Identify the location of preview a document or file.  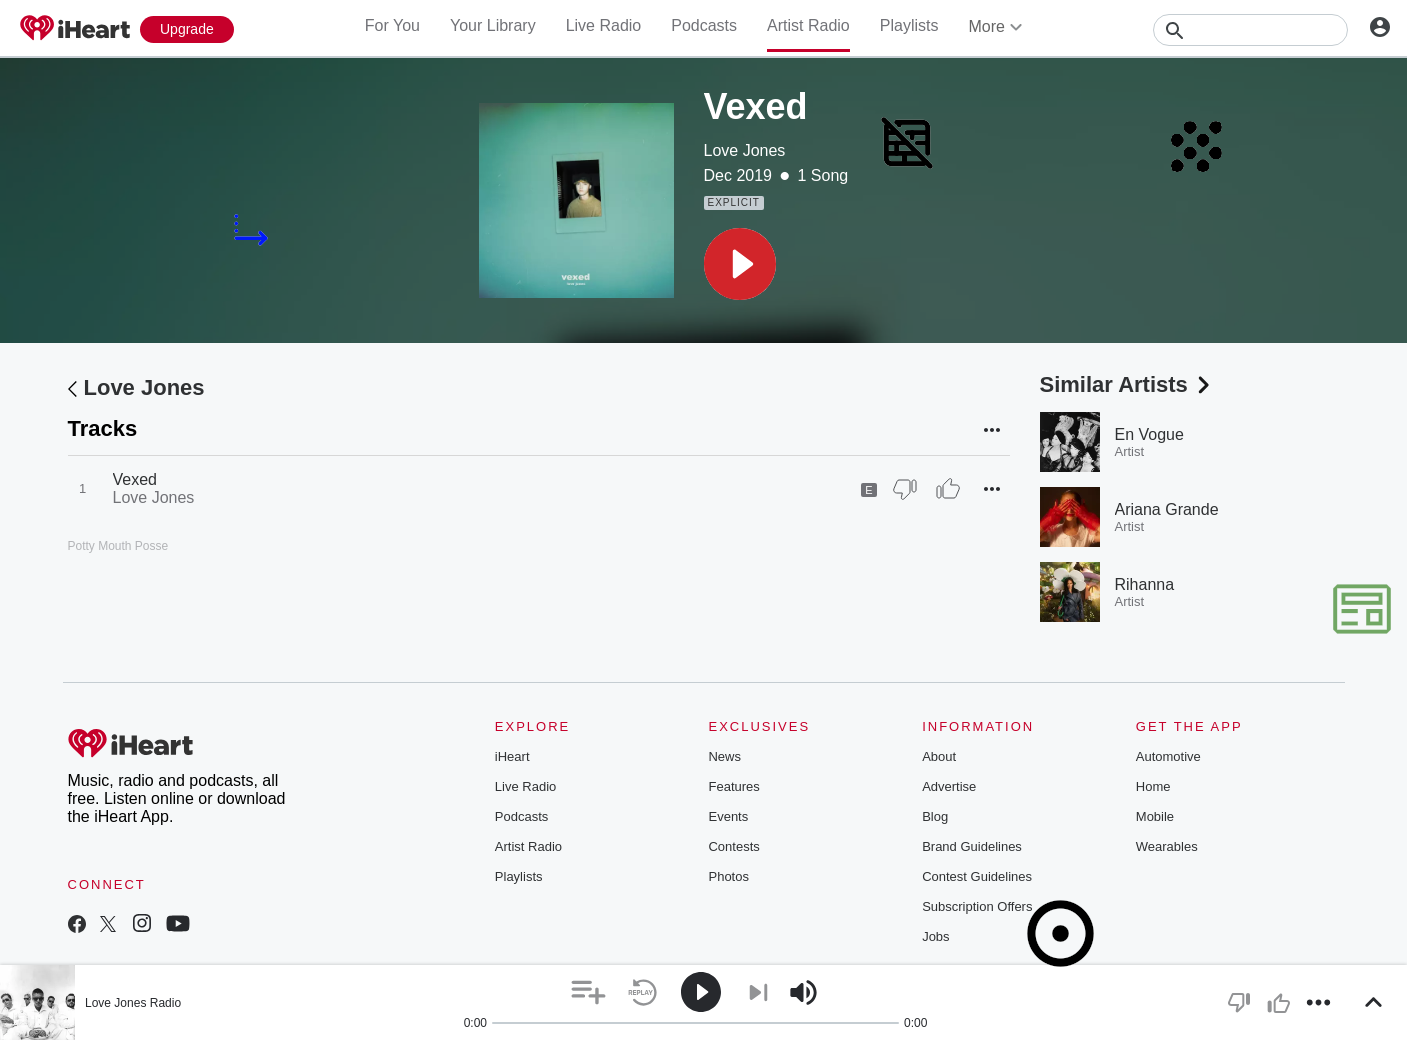
(1362, 609).